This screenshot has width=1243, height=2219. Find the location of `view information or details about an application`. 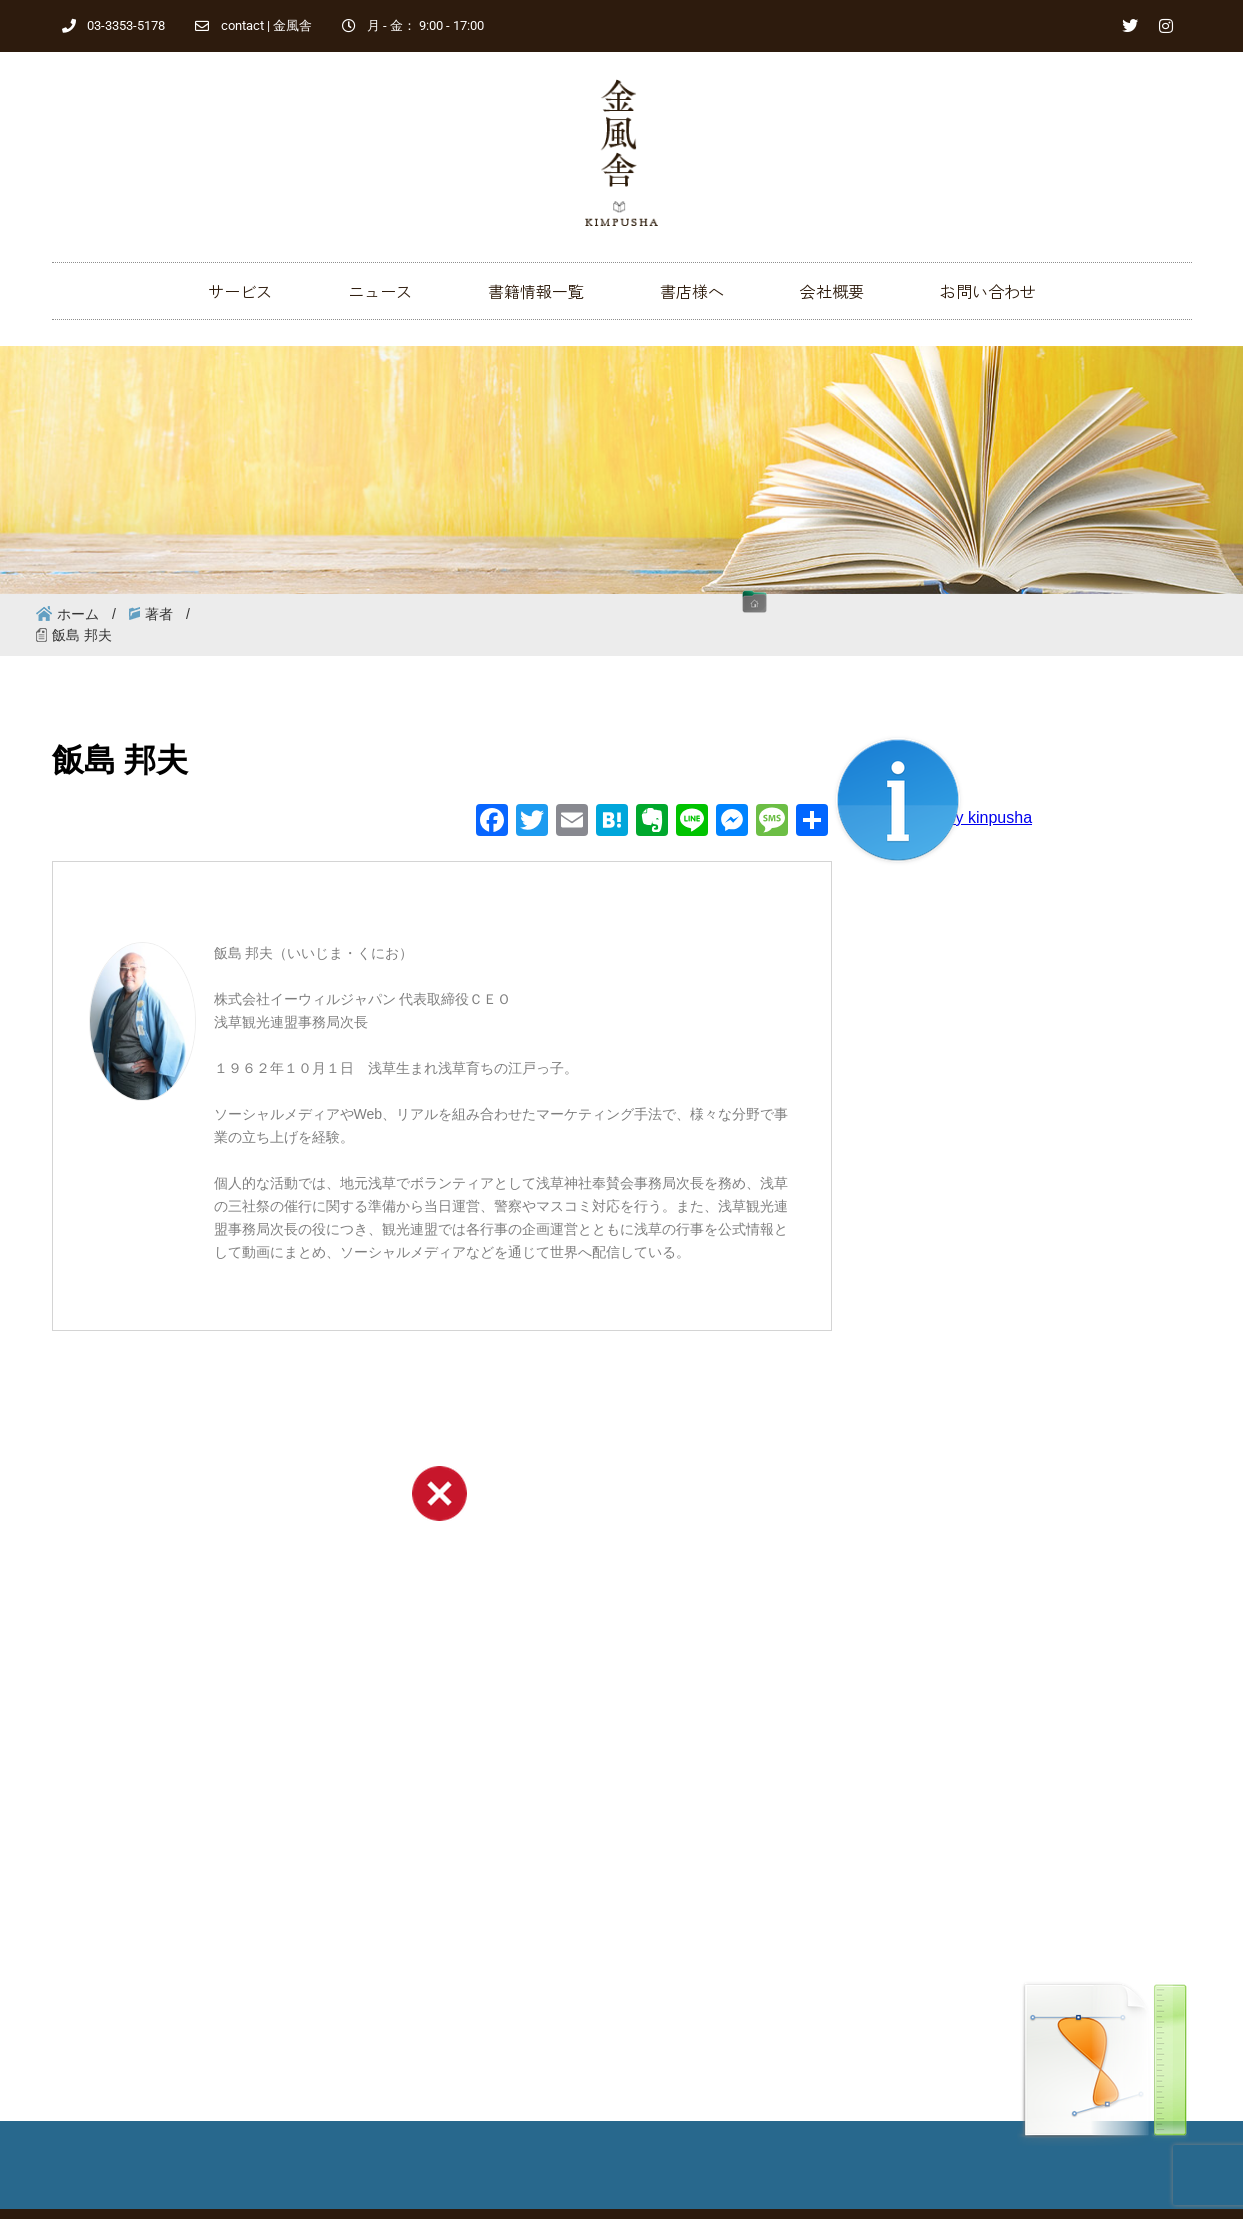

view information or details about an application is located at coordinates (898, 800).